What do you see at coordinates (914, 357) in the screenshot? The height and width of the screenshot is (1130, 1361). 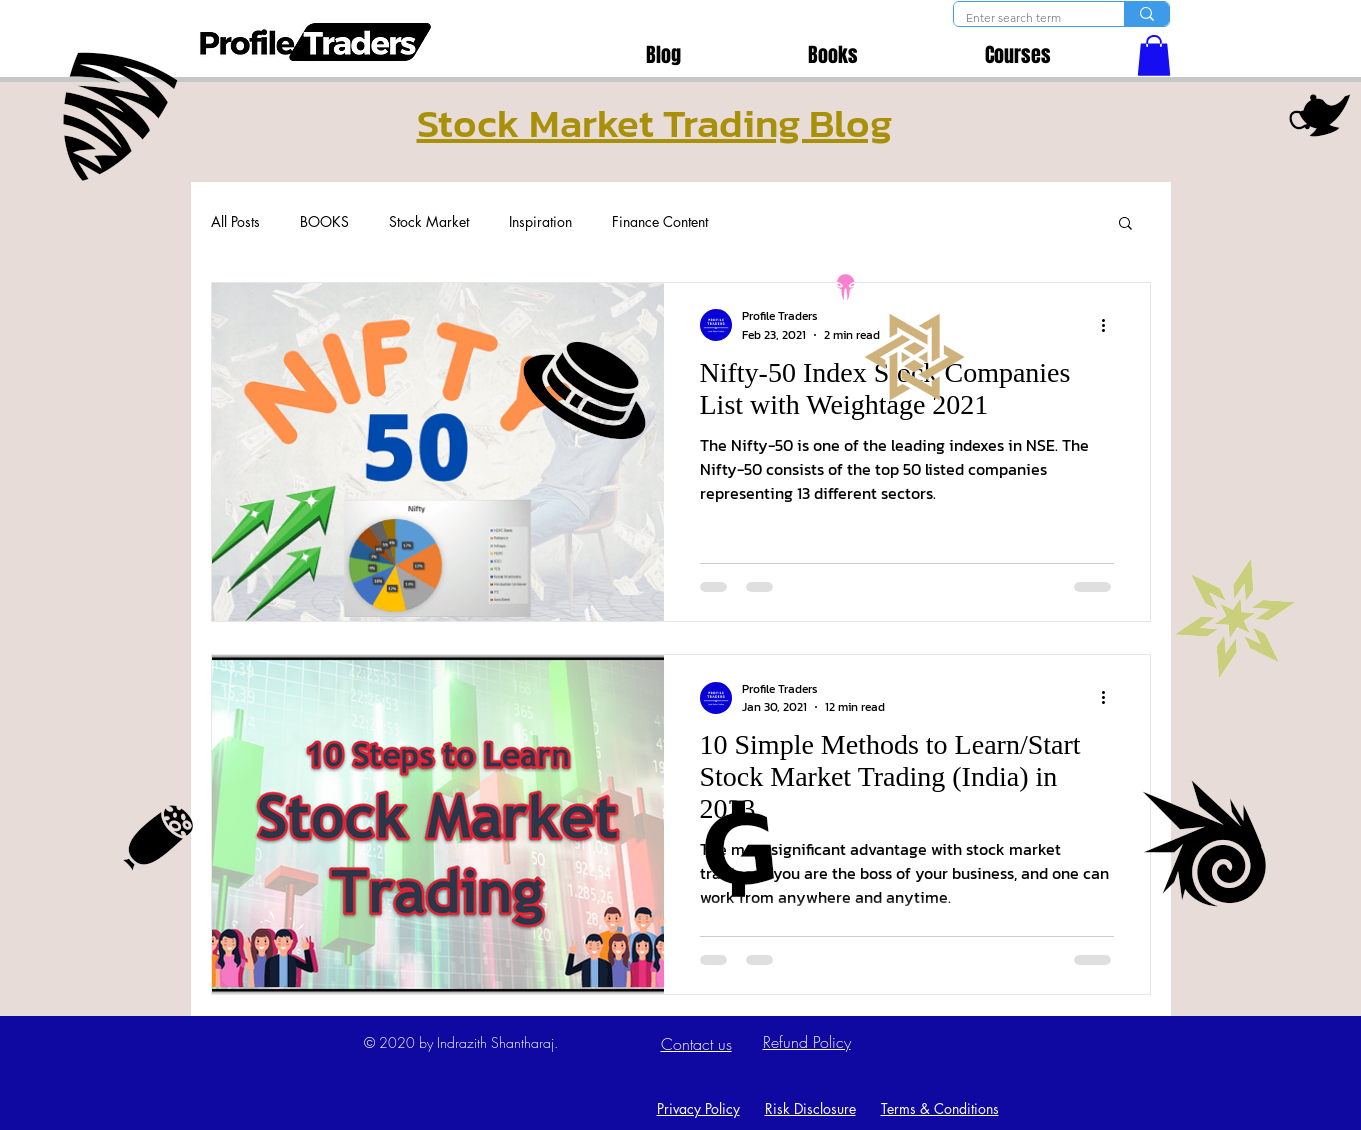 I see `decorative geometric star emblem or badge` at bounding box center [914, 357].